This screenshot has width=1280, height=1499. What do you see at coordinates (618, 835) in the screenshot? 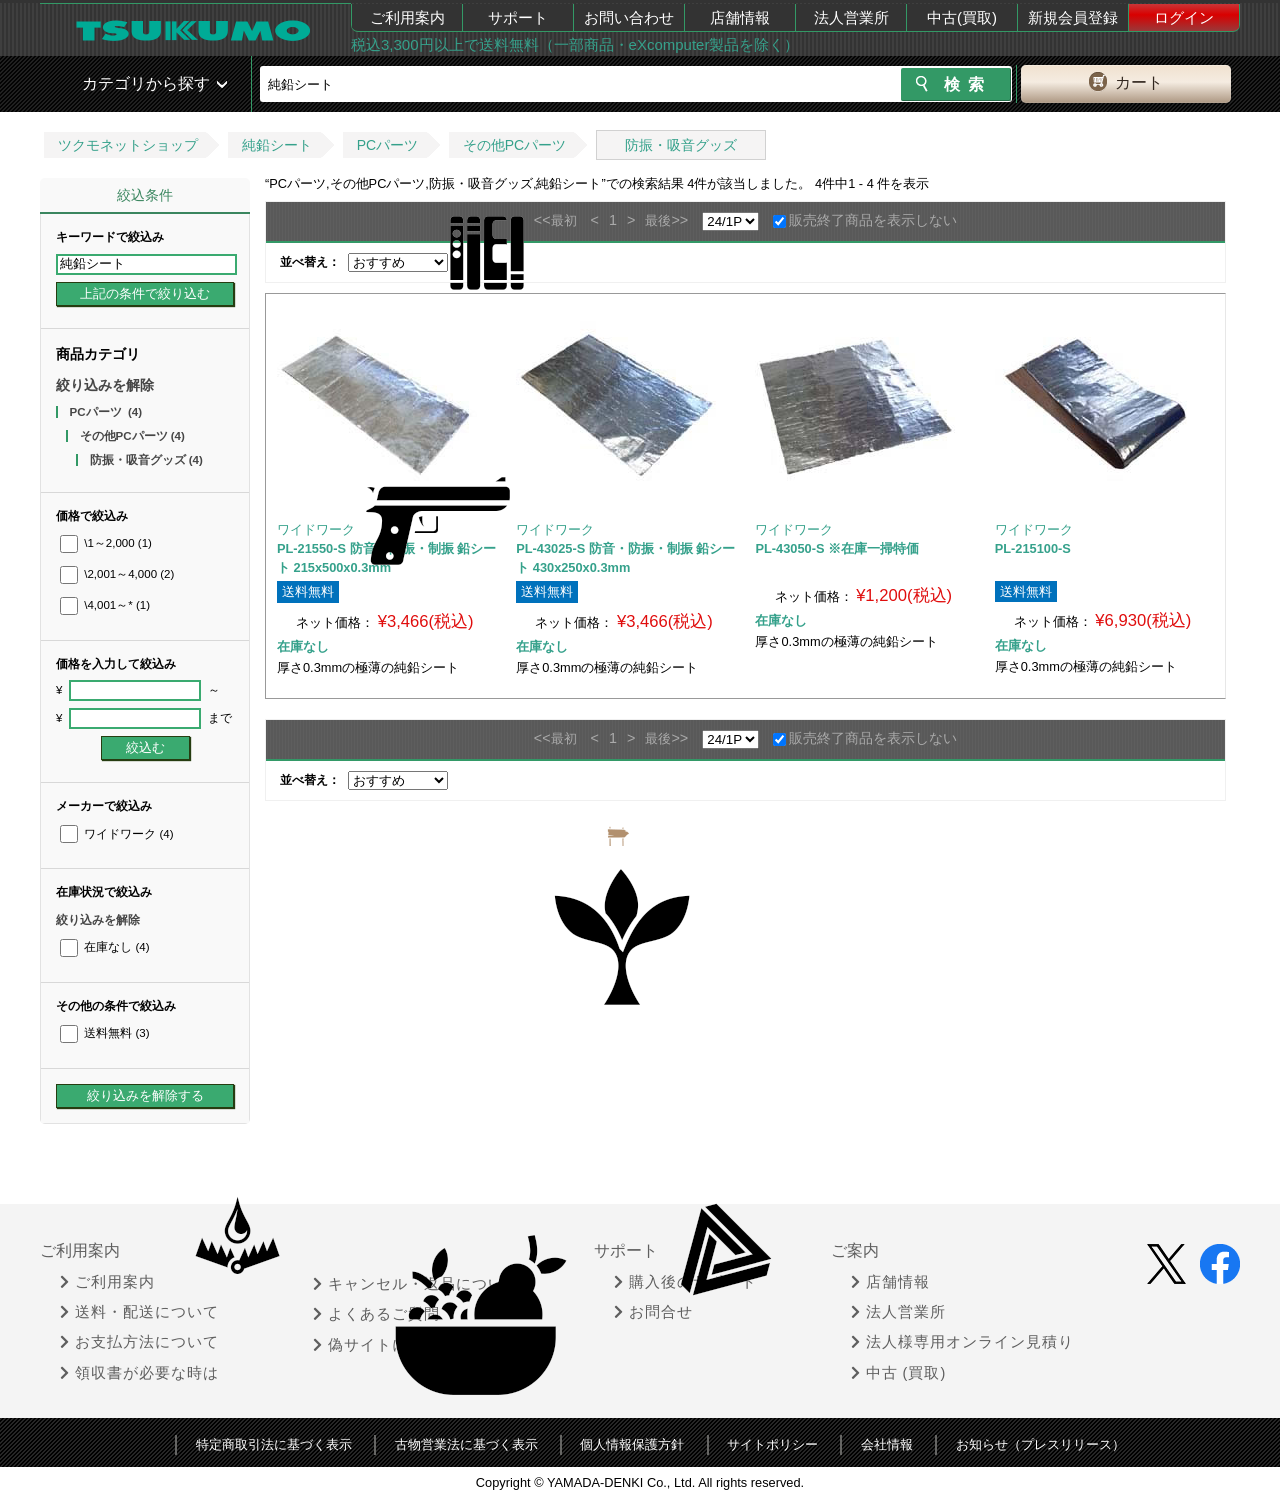
I see `get directions or navigate to a destination` at bounding box center [618, 835].